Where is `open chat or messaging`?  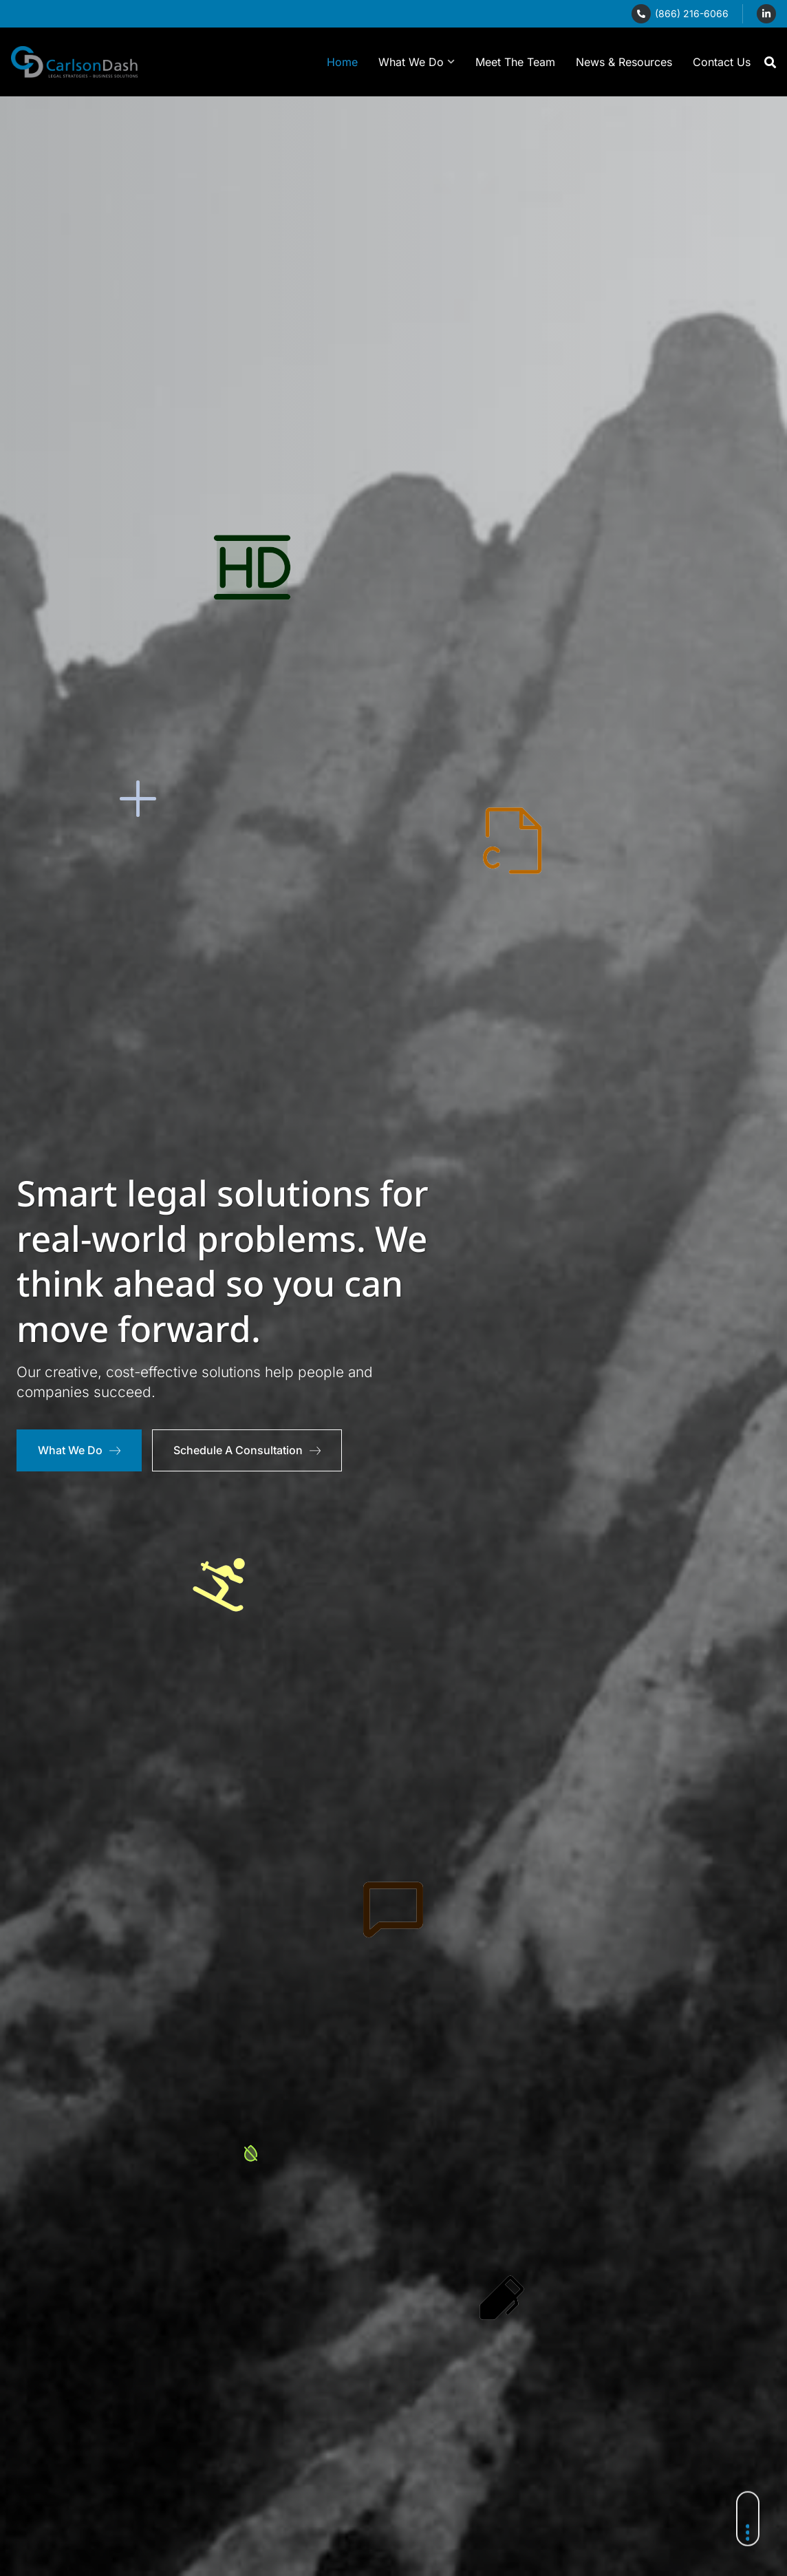 open chat or messaging is located at coordinates (393, 1905).